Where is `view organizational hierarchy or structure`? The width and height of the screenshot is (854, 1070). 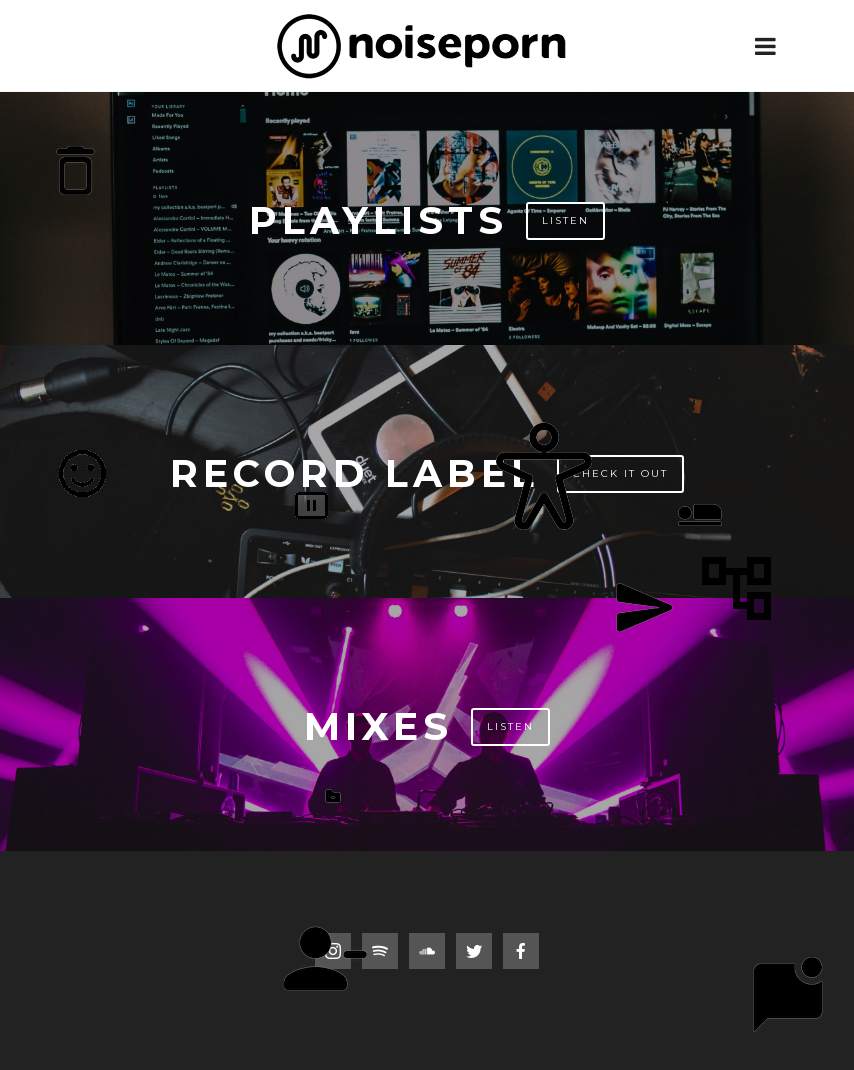
view organizational hierarchy or structure is located at coordinates (736, 588).